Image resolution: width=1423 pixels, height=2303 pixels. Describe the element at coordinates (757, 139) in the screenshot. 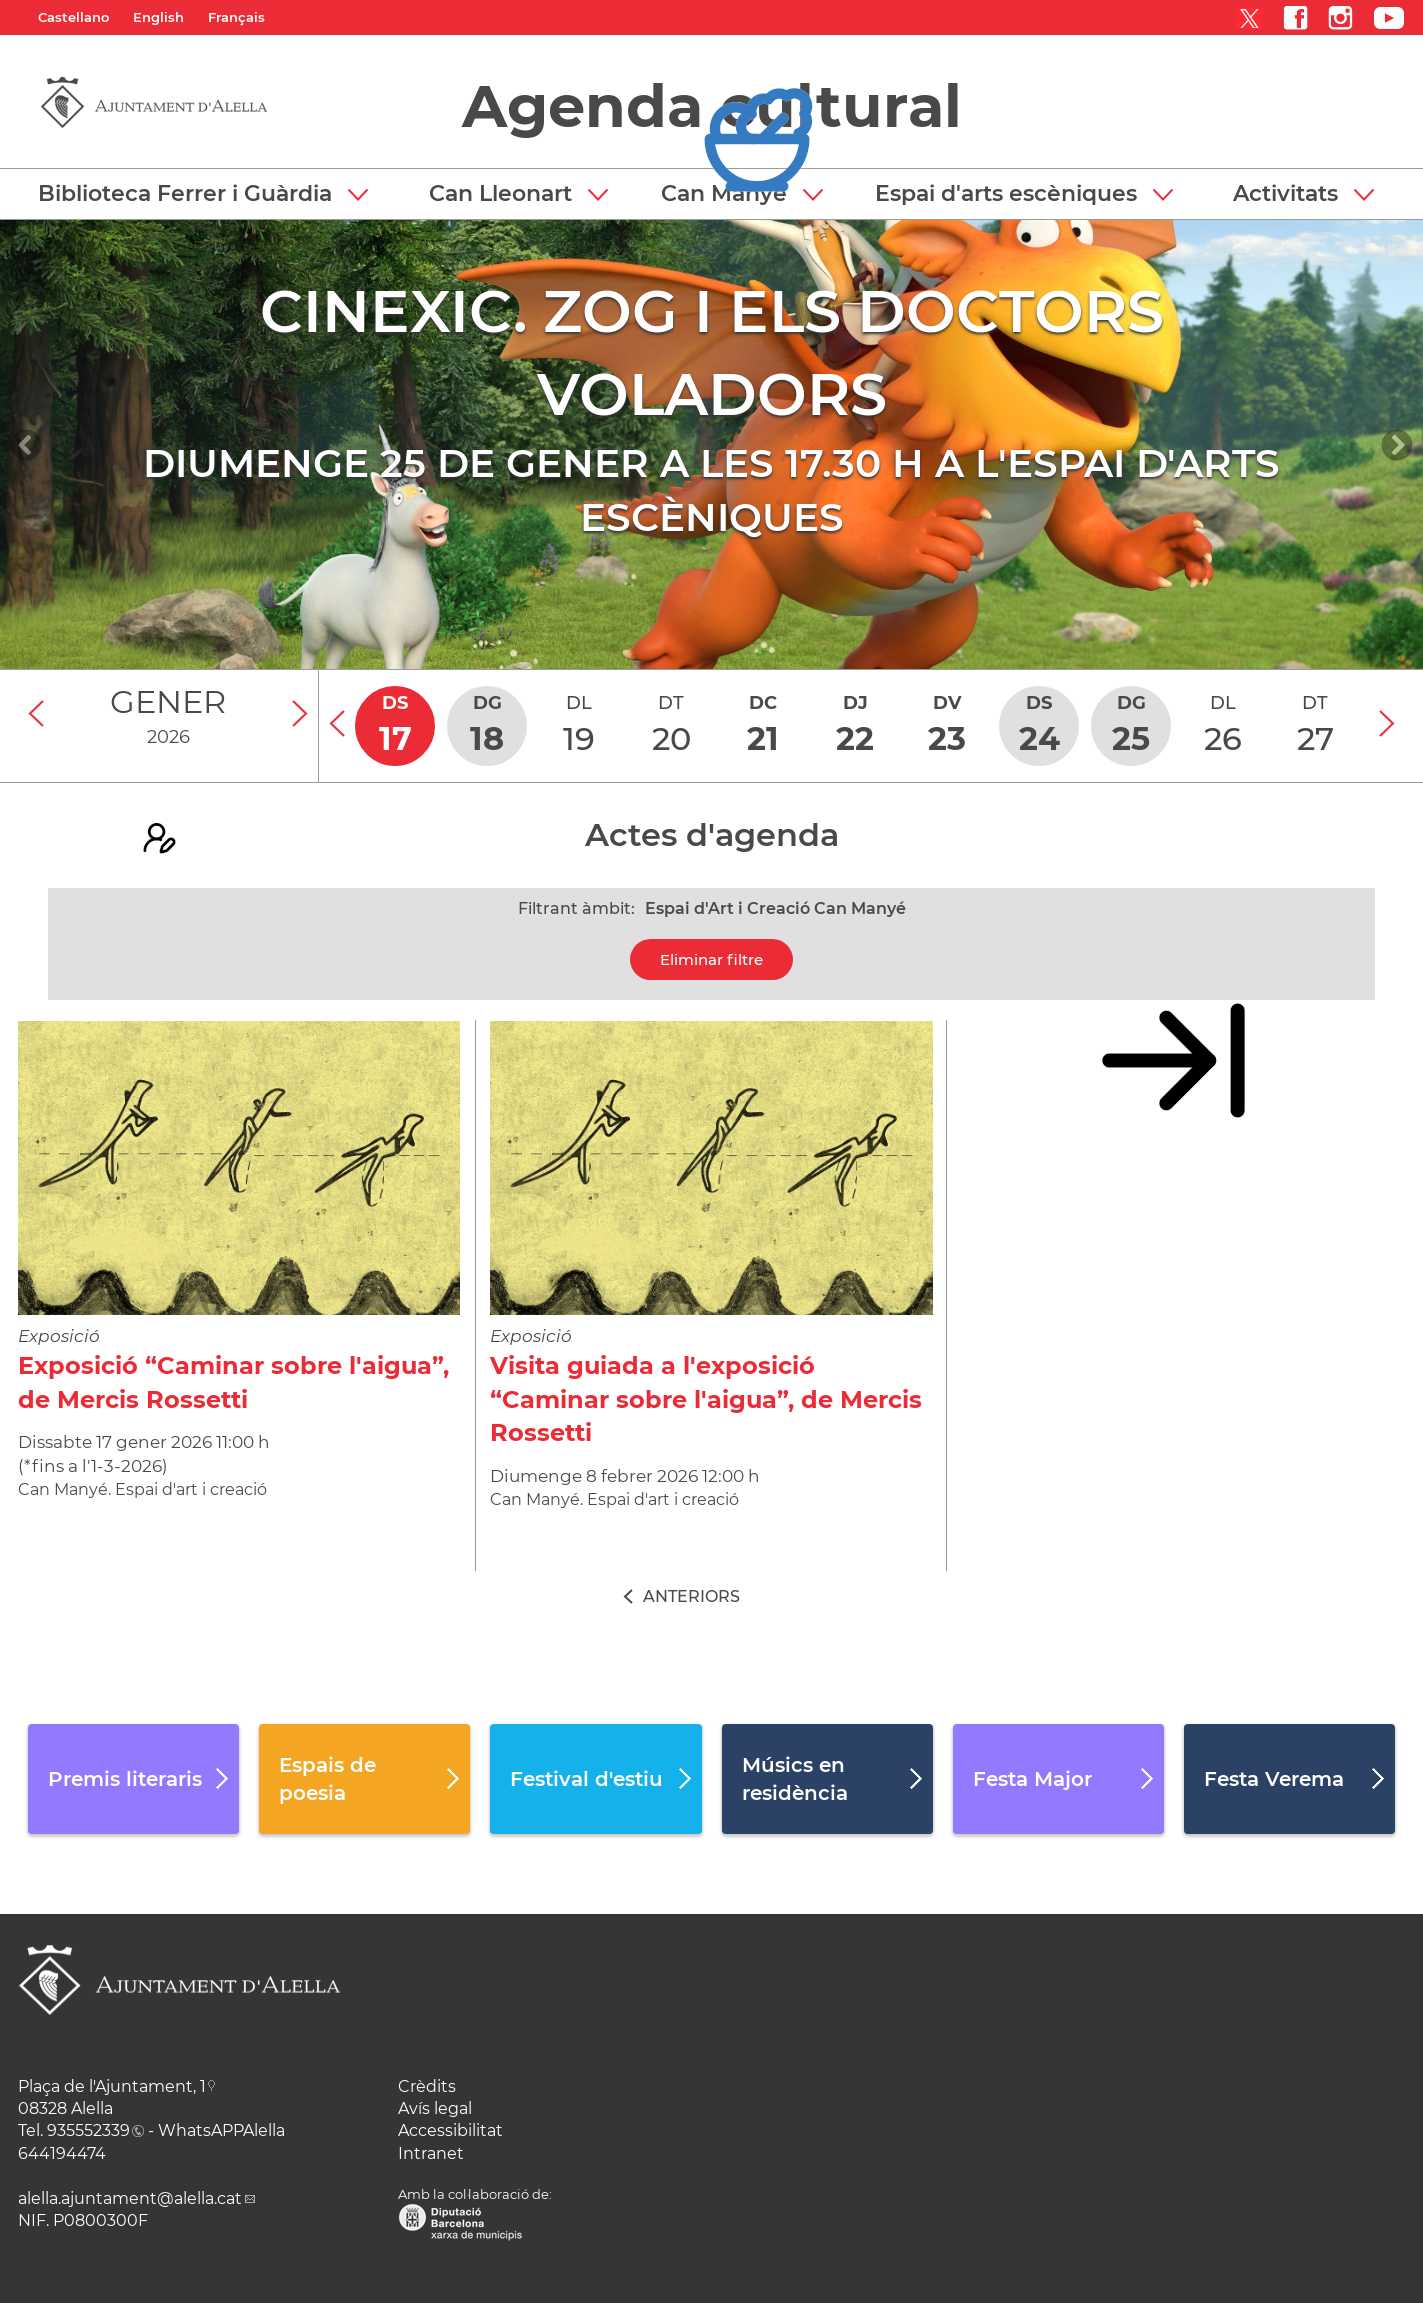

I see `browse healthy food options` at that location.